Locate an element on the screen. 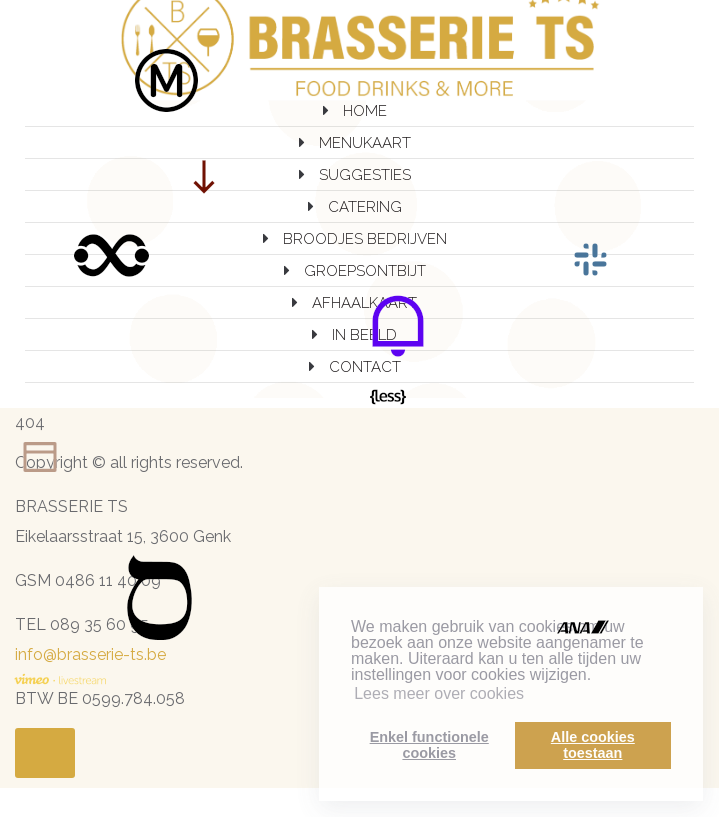 This screenshot has width=719, height=817. open Slack messaging app is located at coordinates (590, 259).